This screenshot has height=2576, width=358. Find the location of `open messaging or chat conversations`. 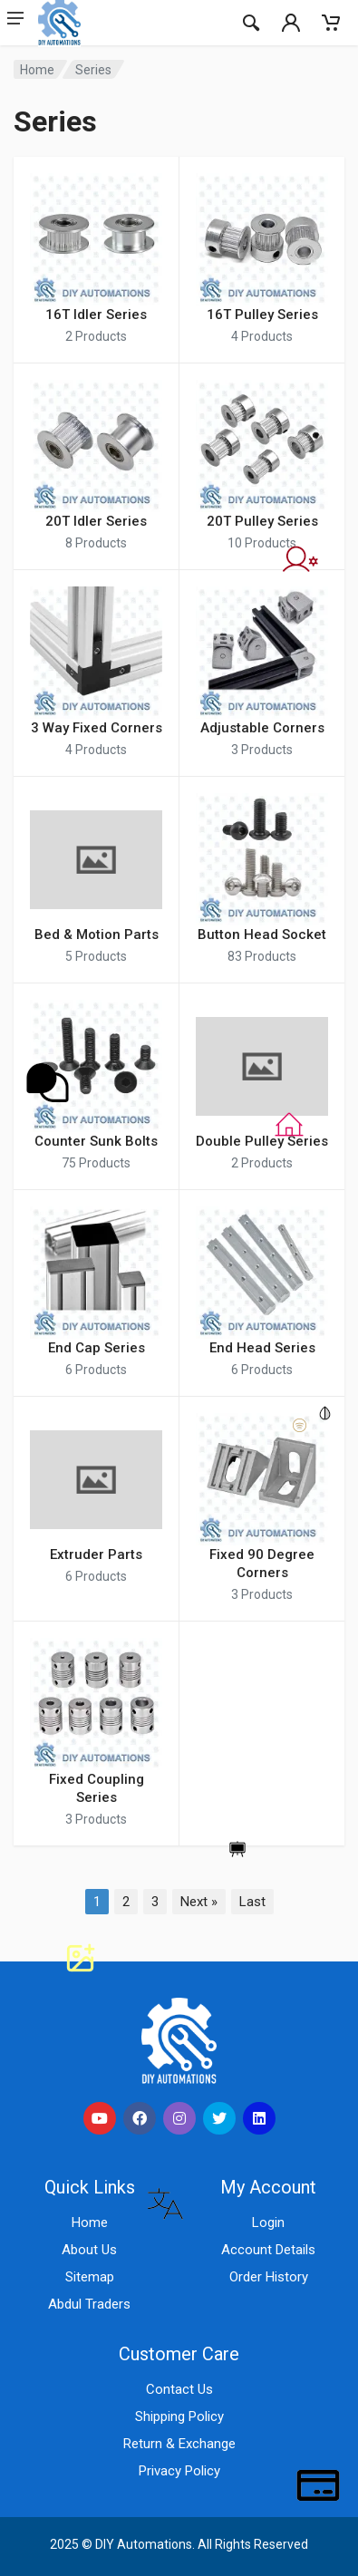

open messaging or chat conversations is located at coordinates (47, 1082).